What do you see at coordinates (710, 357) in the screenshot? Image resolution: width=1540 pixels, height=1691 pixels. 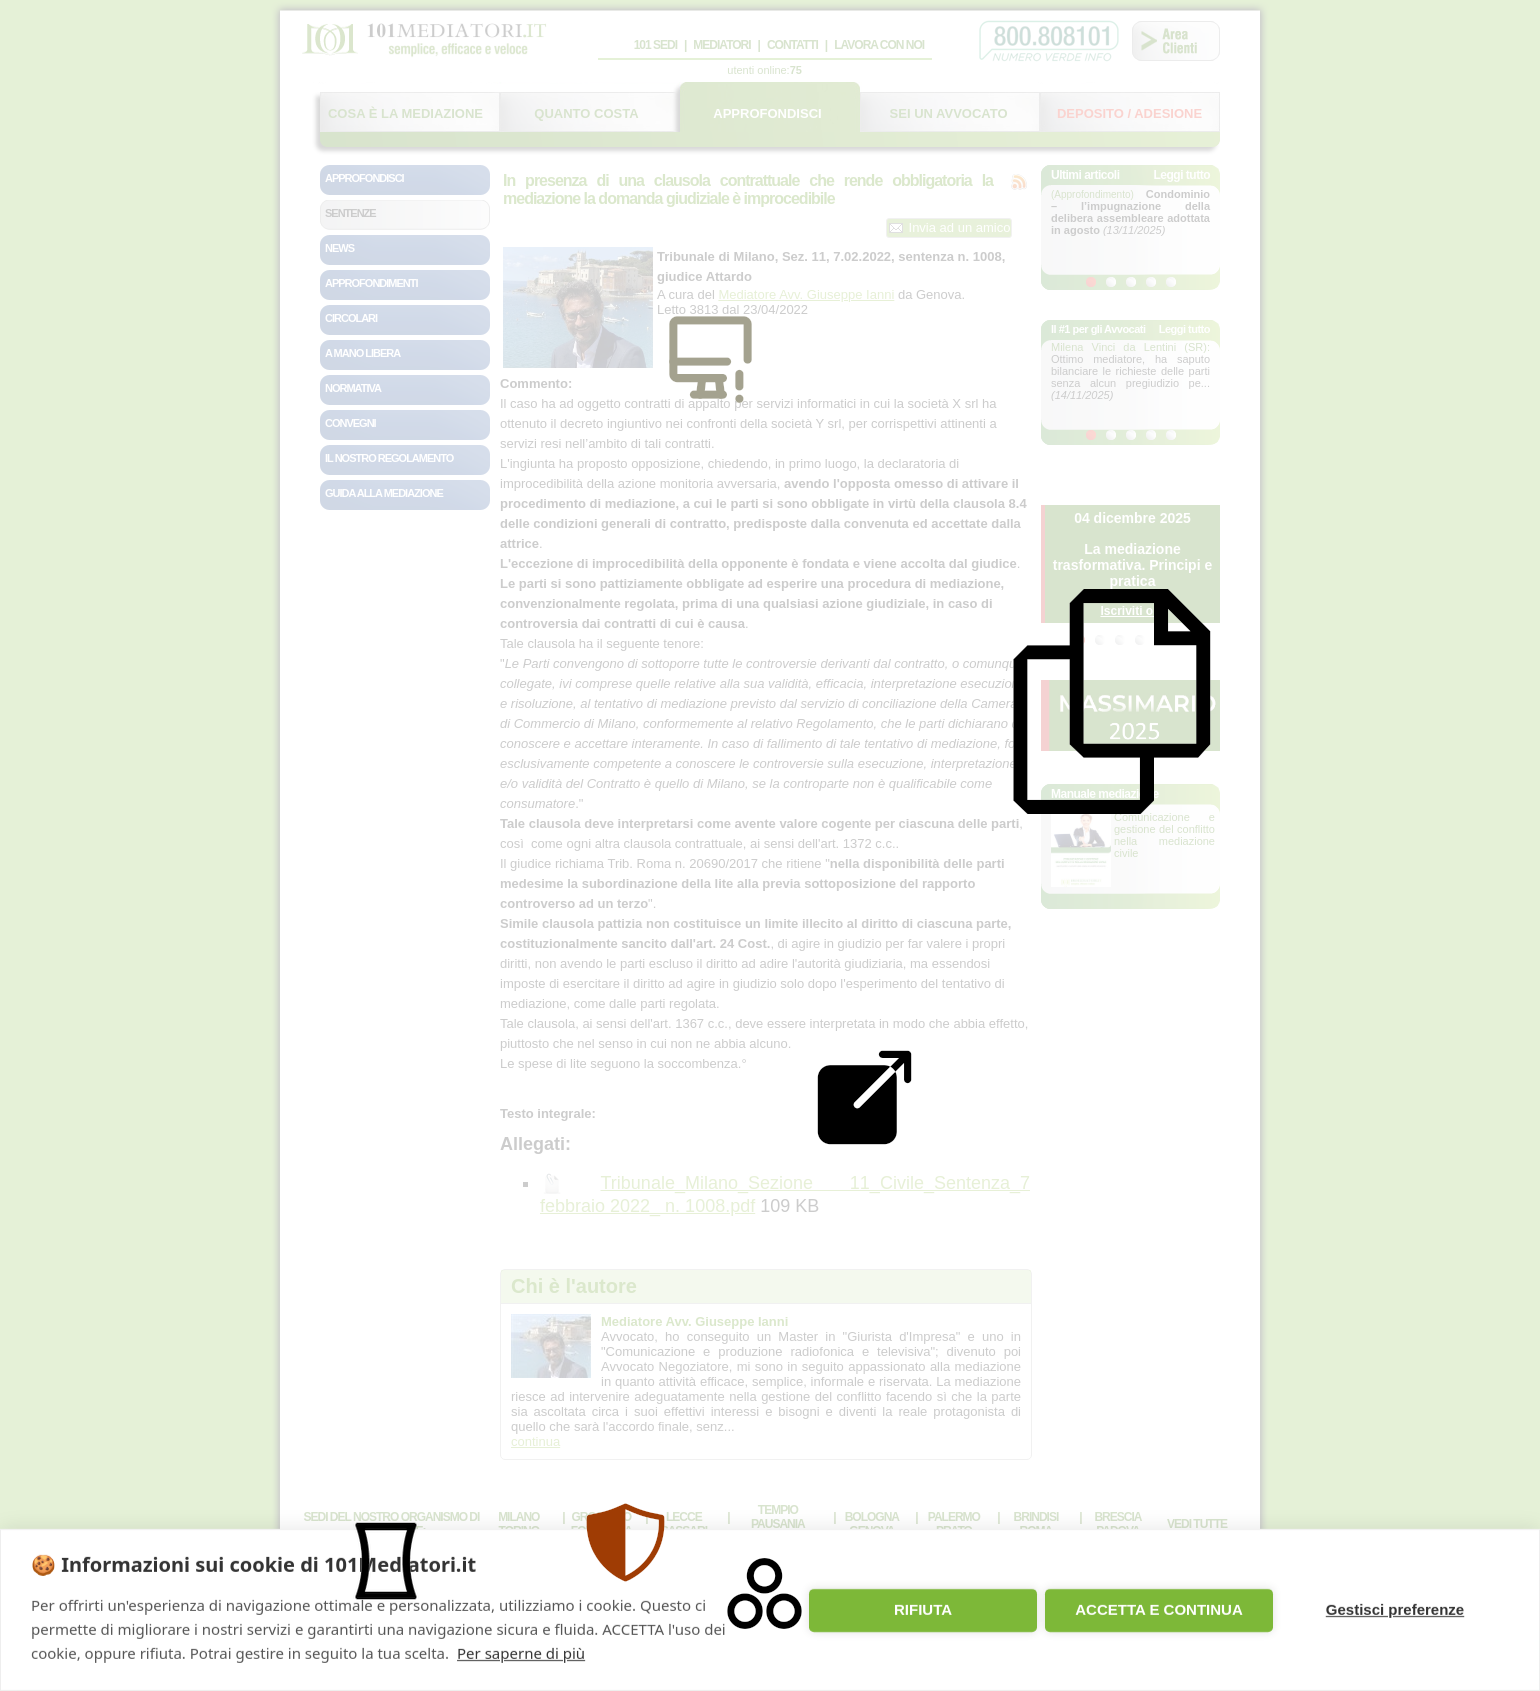 I see `indicates a problem or error with your desktop computer` at bounding box center [710, 357].